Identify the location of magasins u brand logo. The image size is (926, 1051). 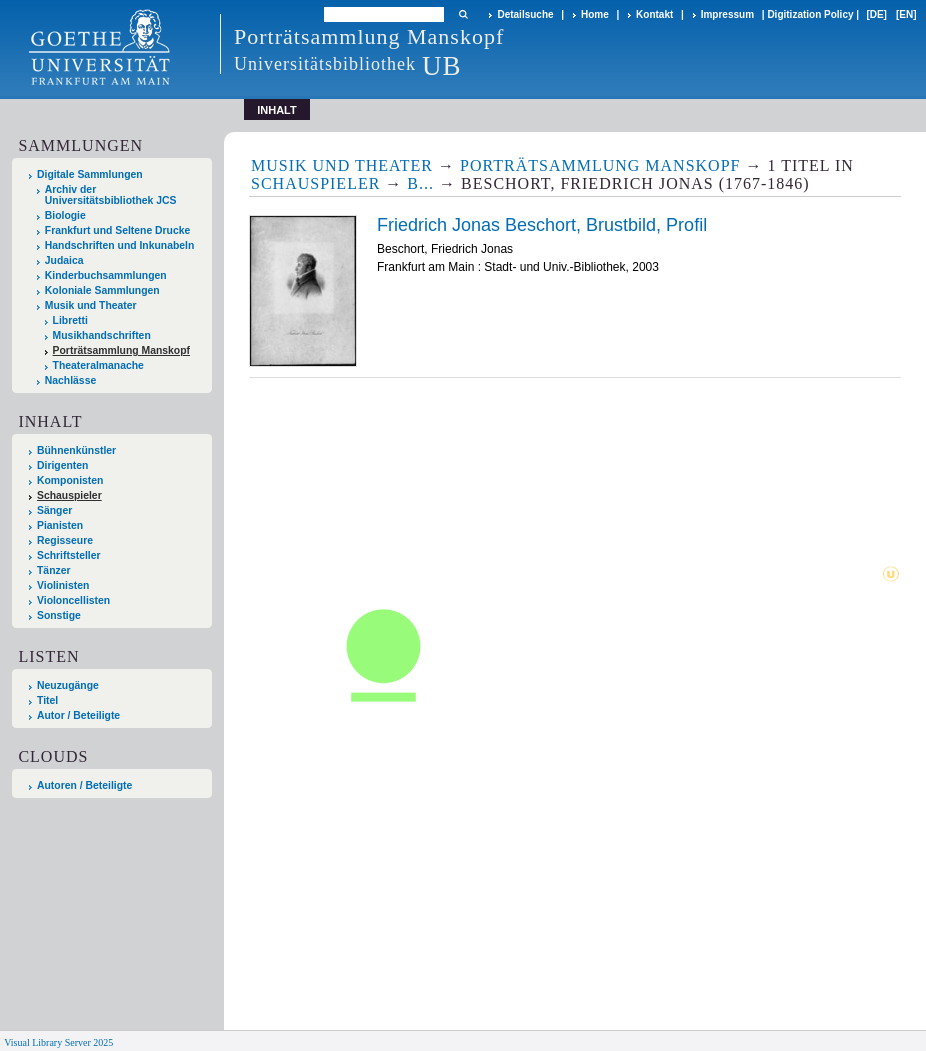
(891, 574).